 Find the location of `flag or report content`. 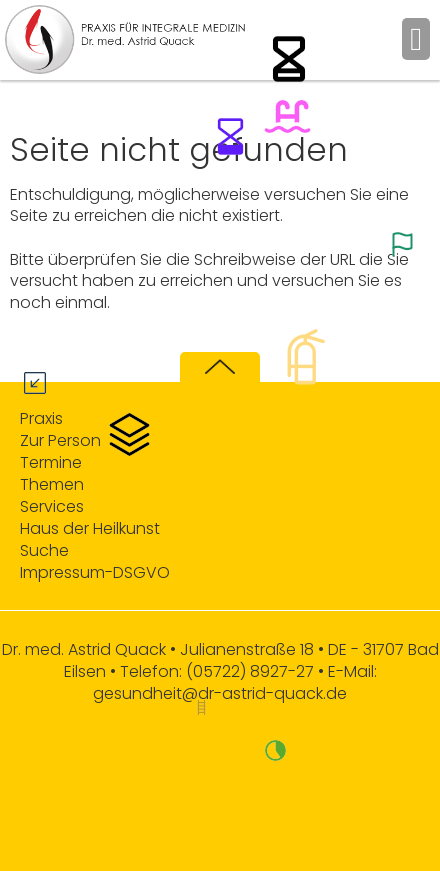

flag or report content is located at coordinates (402, 244).